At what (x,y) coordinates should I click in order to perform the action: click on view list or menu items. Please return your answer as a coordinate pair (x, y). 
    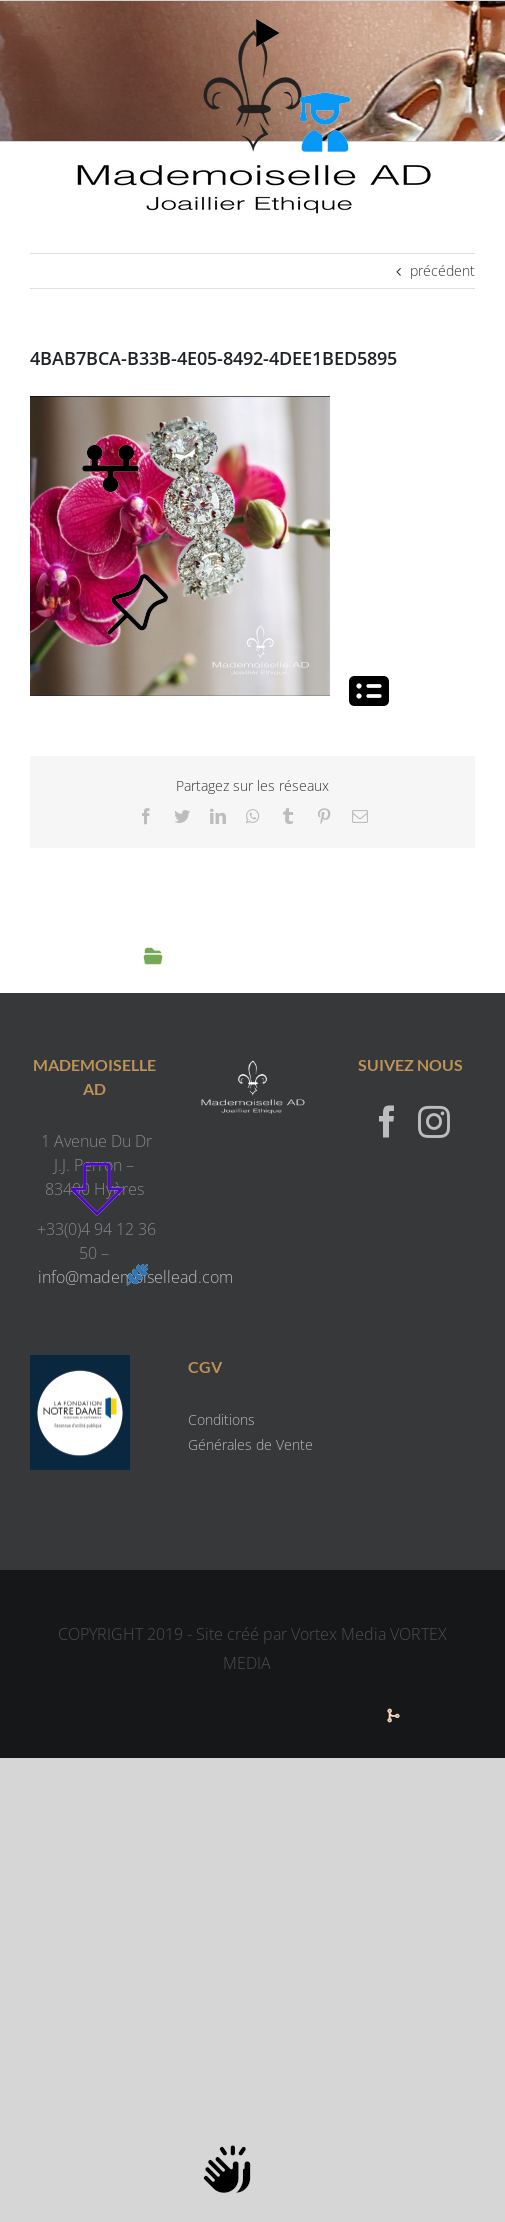
    Looking at the image, I should click on (369, 691).